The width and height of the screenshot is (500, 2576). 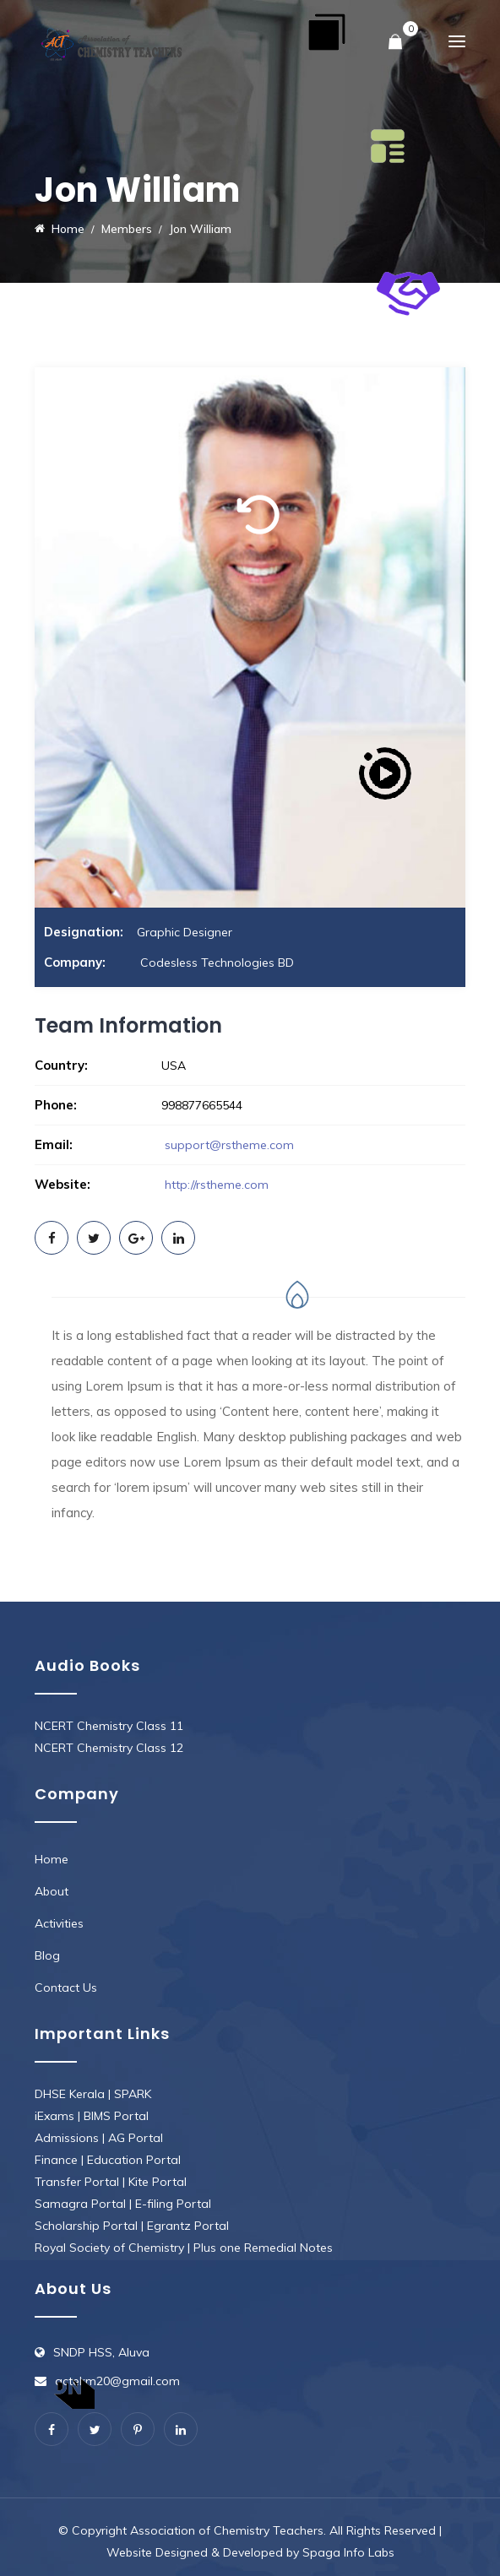 What do you see at coordinates (327, 32) in the screenshot?
I see `copy to clipboard` at bounding box center [327, 32].